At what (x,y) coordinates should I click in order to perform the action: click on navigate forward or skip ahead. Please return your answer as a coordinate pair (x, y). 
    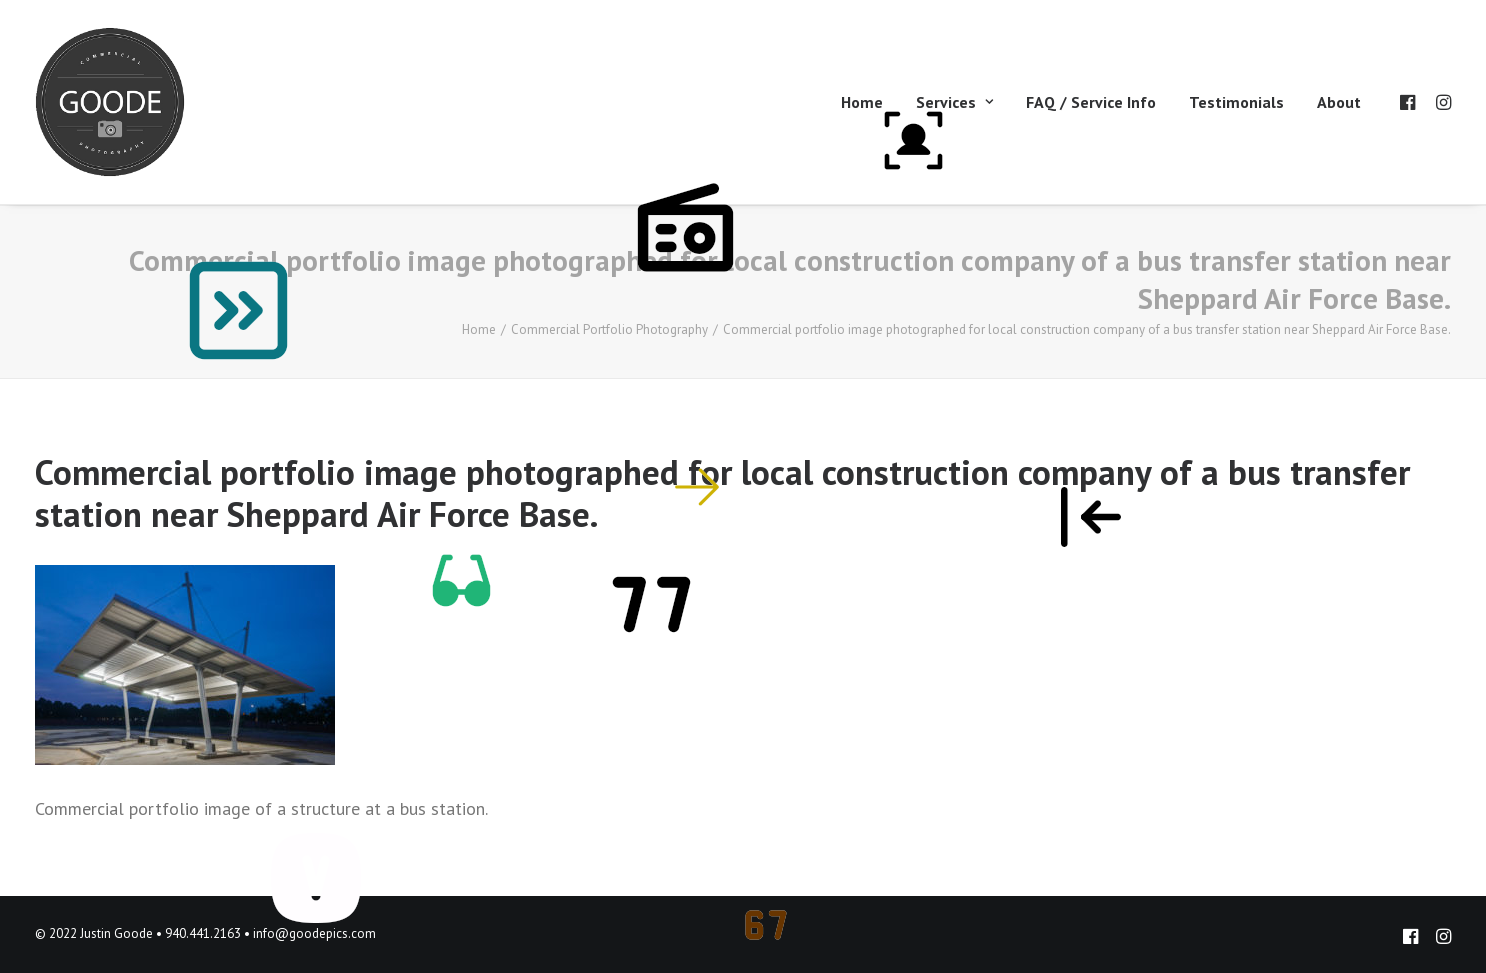
    Looking at the image, I should click on (238, 310).